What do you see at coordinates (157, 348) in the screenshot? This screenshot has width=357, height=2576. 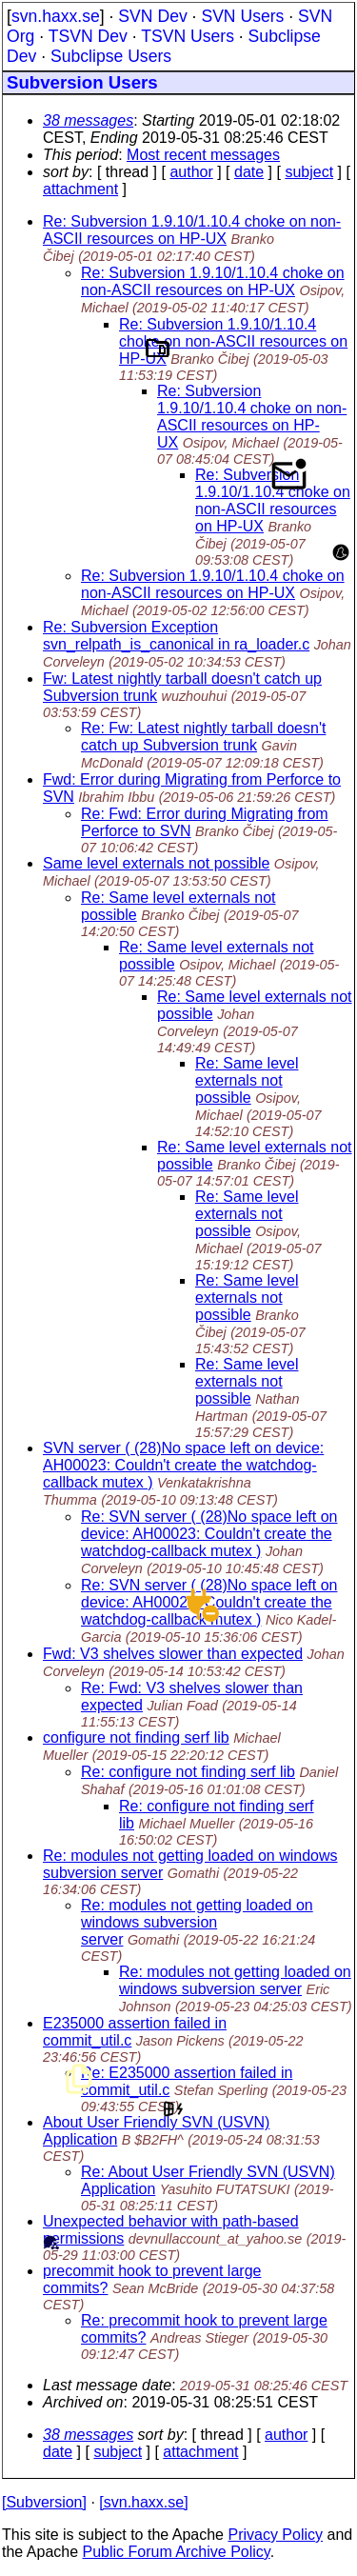 I see `access saved code snippets` at bounding box center [157, 348].